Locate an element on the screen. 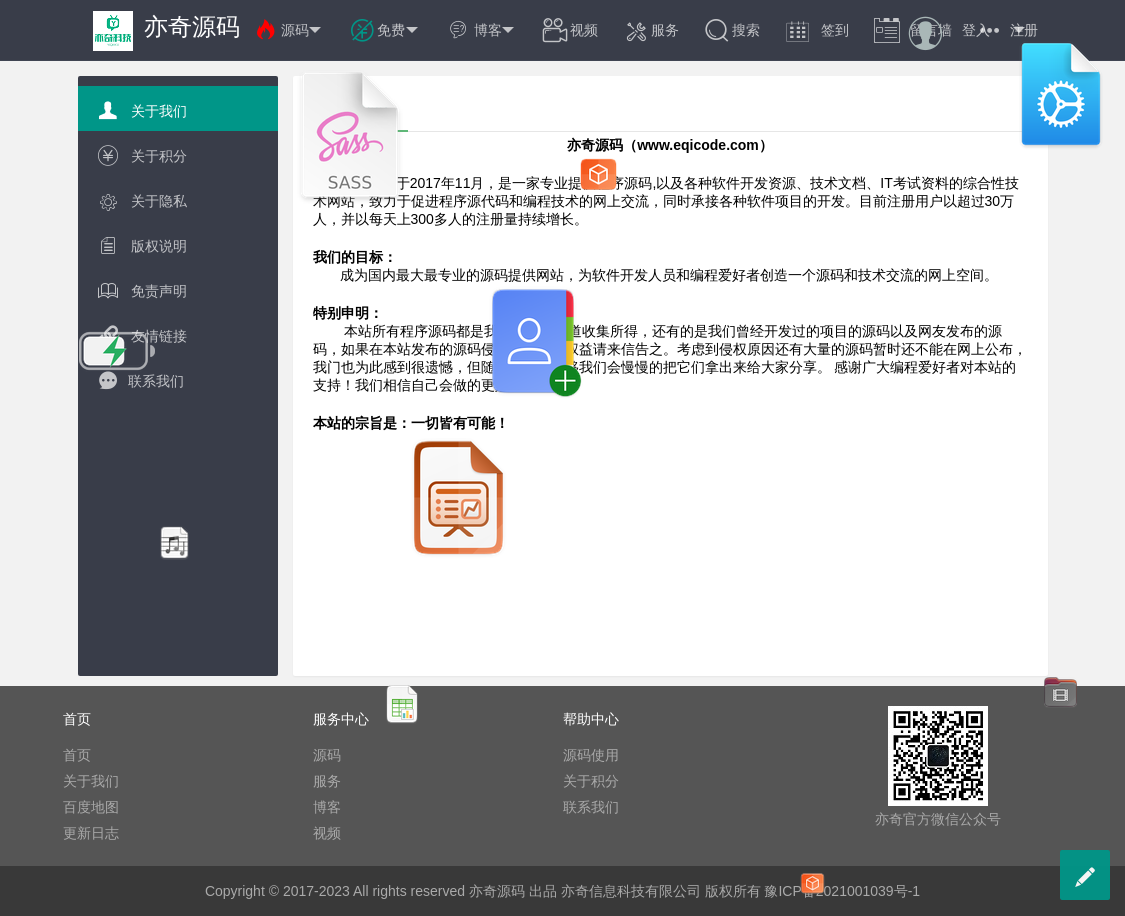  an AppImage application package file is located at coordinates (1061, 94).